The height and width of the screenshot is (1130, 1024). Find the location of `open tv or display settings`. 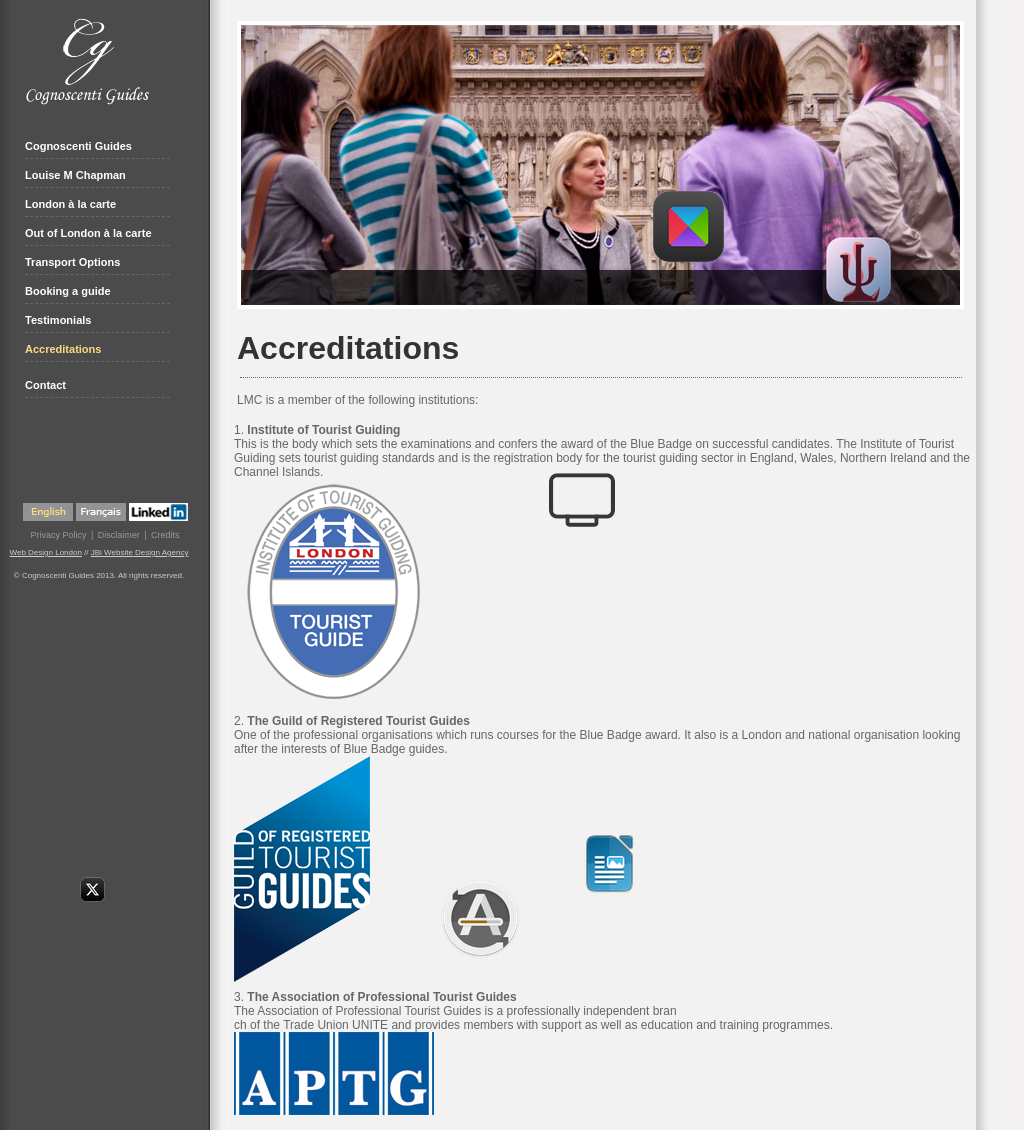

open tv or display settings is located at coordinates (582, 498).